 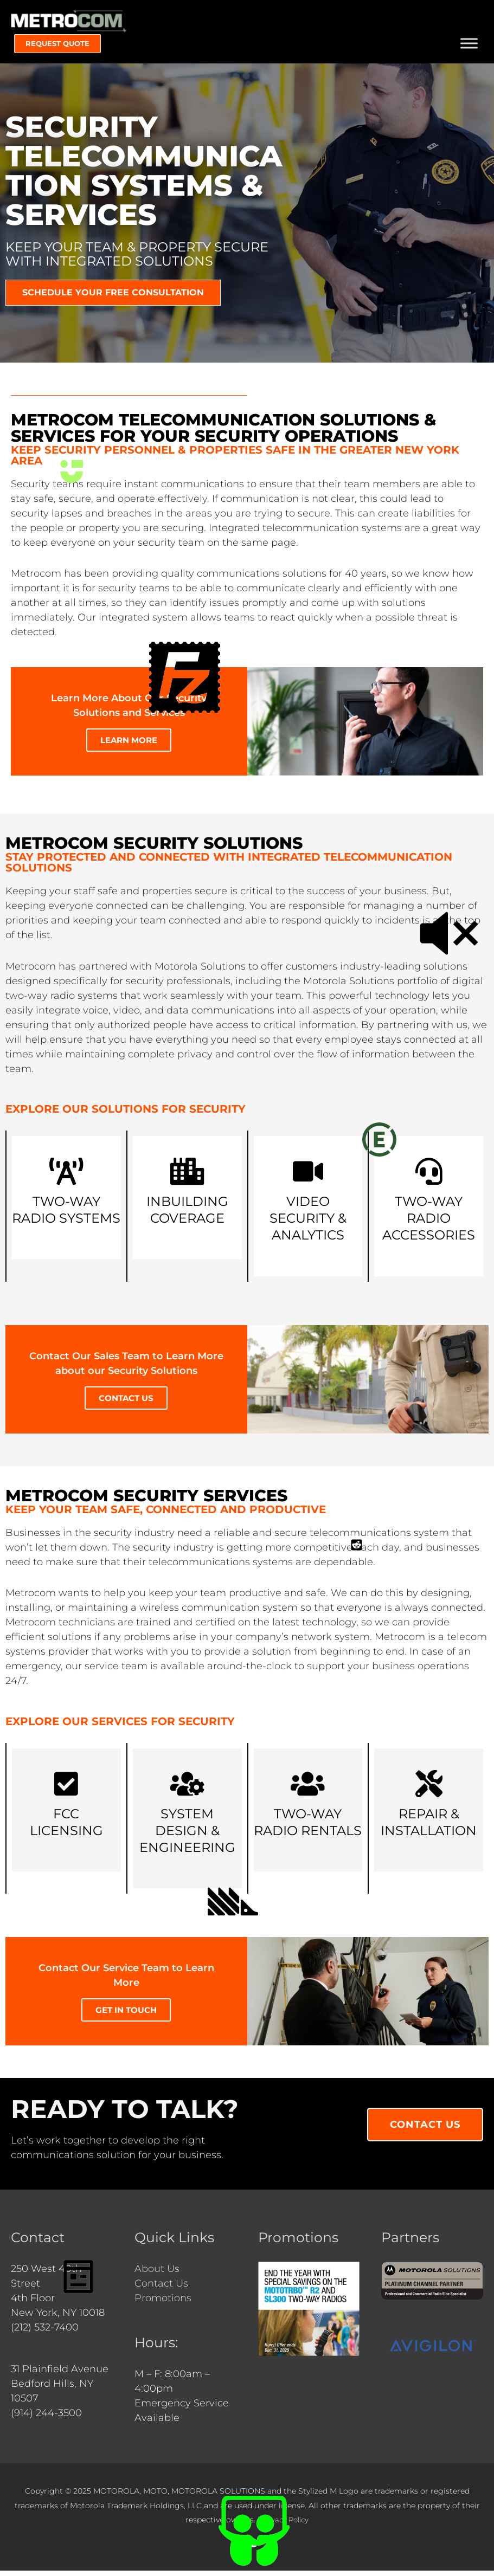 What do you see at coordinates (254, 2530) in the screenshot?
I see `open slideshare app` at bounding box center [254, 2530].